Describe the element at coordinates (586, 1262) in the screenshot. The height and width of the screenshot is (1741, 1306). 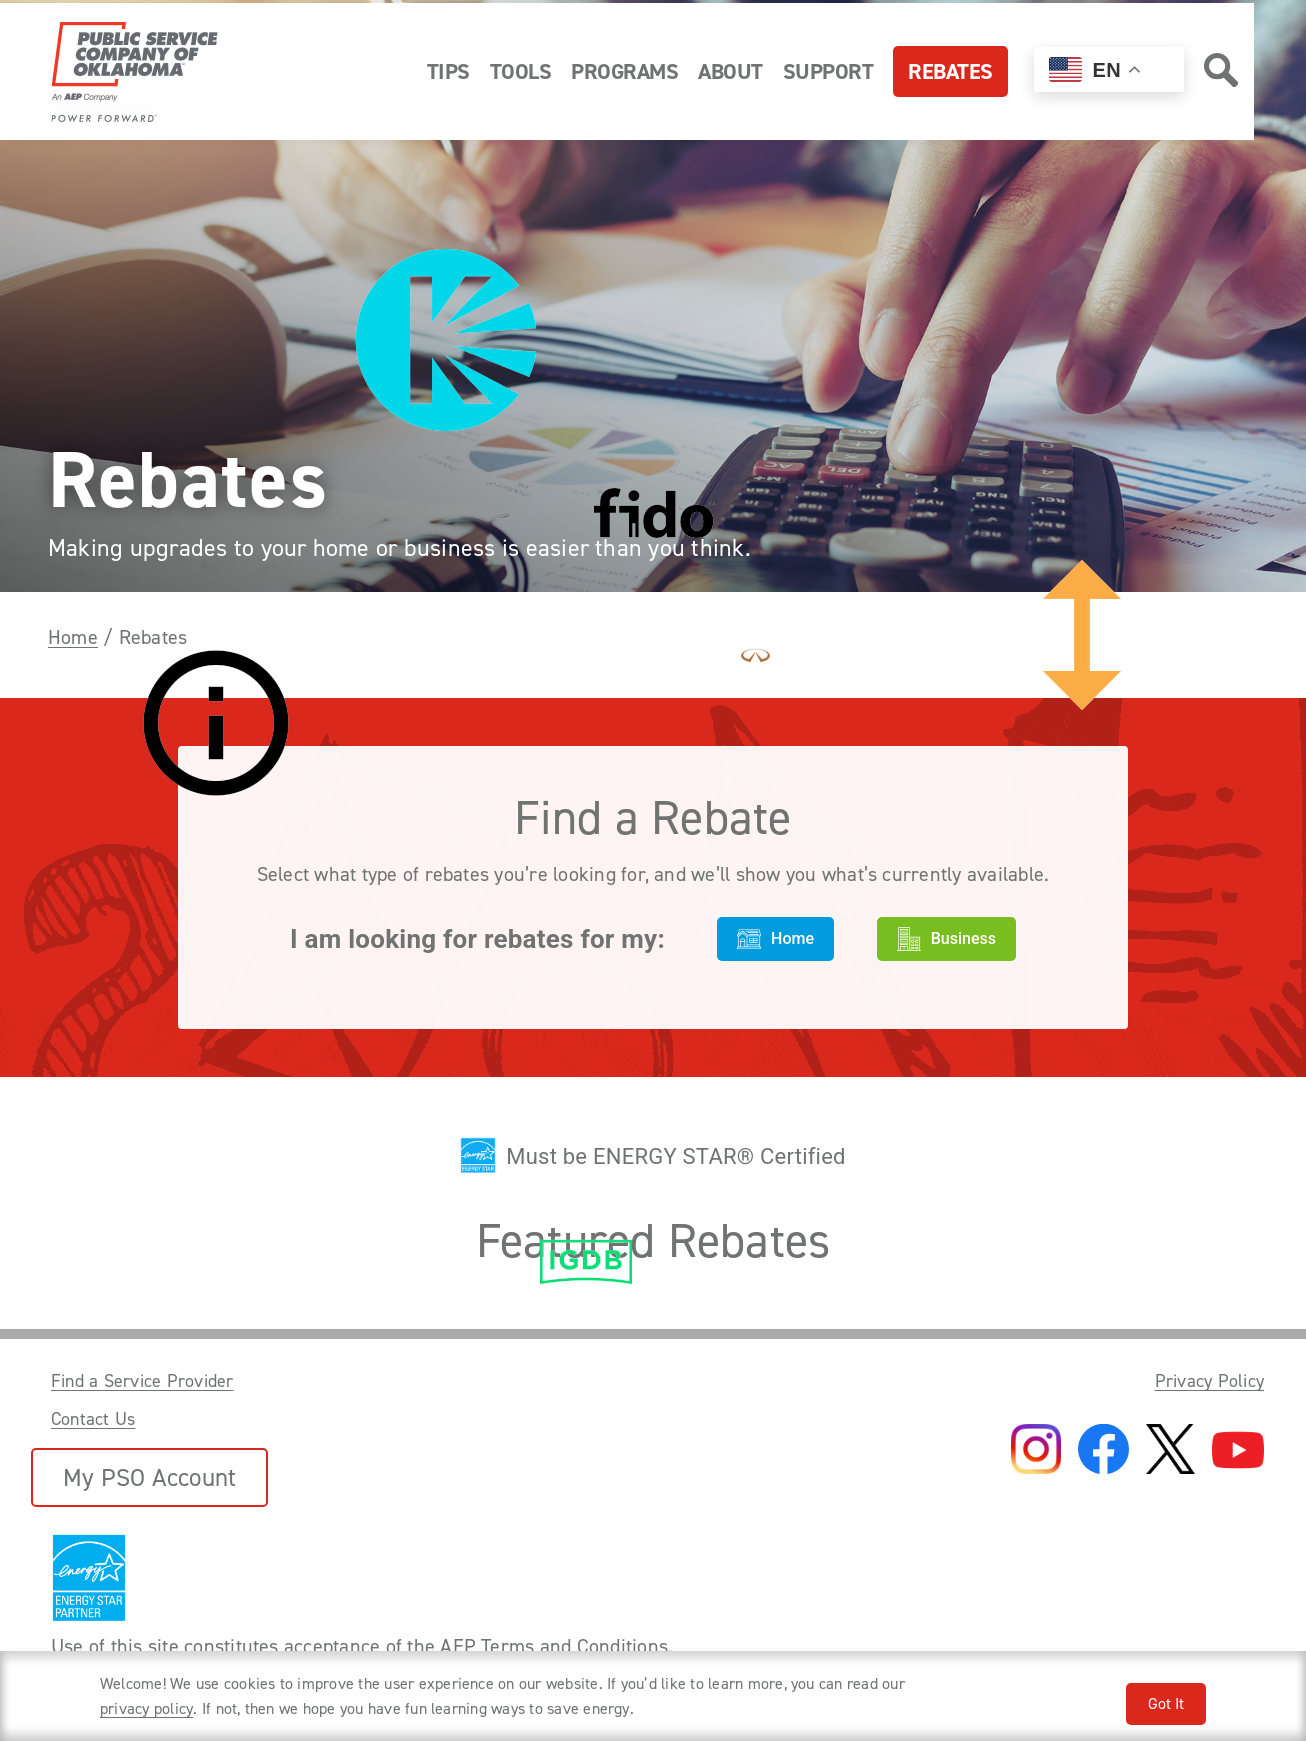
I see `visit IGDB (Internet Game Database) website` at that location.